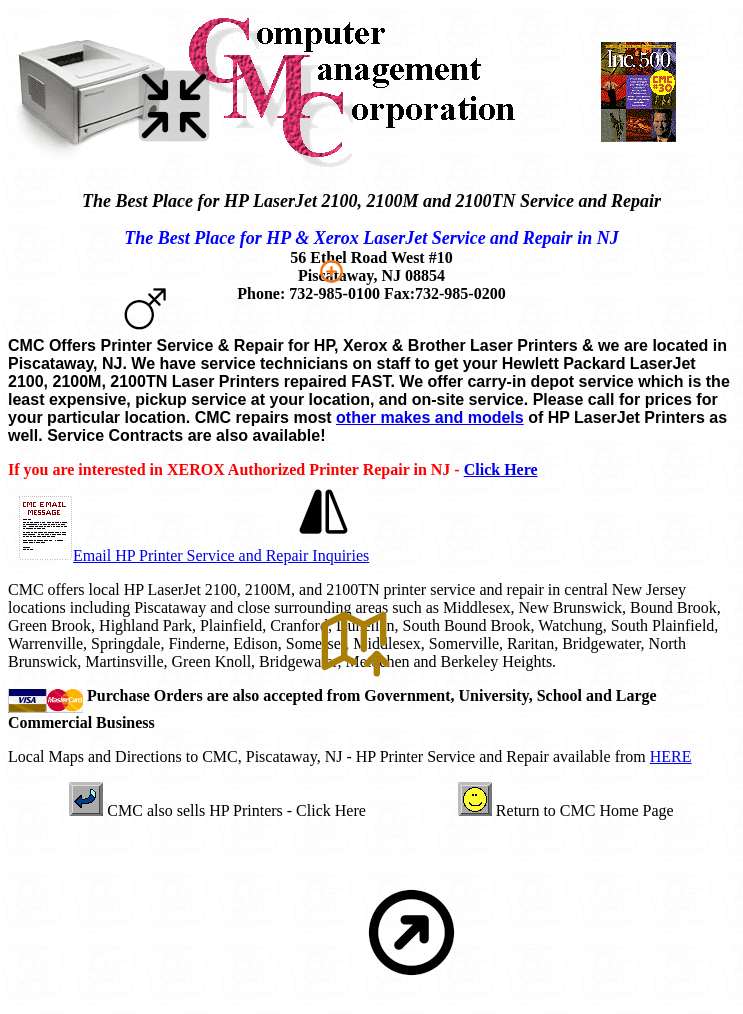  I want to click on flip image horizontally, so click(323, 513).